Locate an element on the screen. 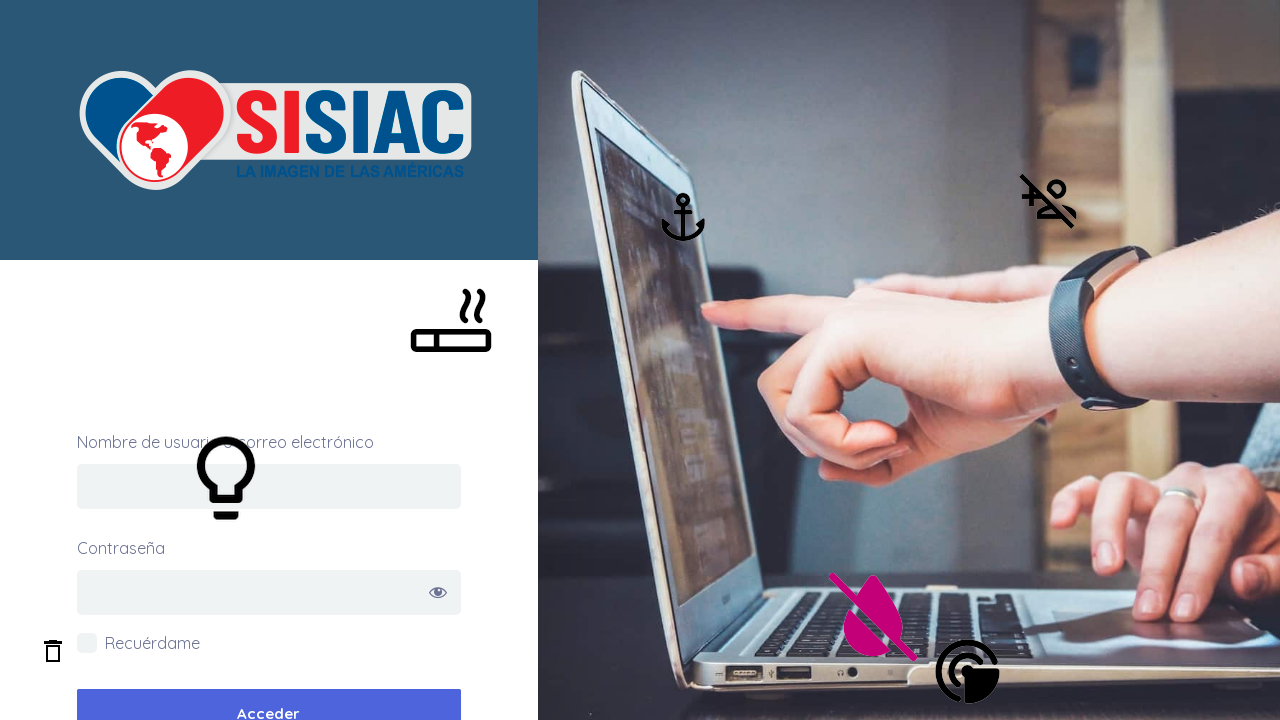 Image resolution: width=1280 pixels, height=720 pixels. disable water or liquid detection is located at coordinates (873, 617).